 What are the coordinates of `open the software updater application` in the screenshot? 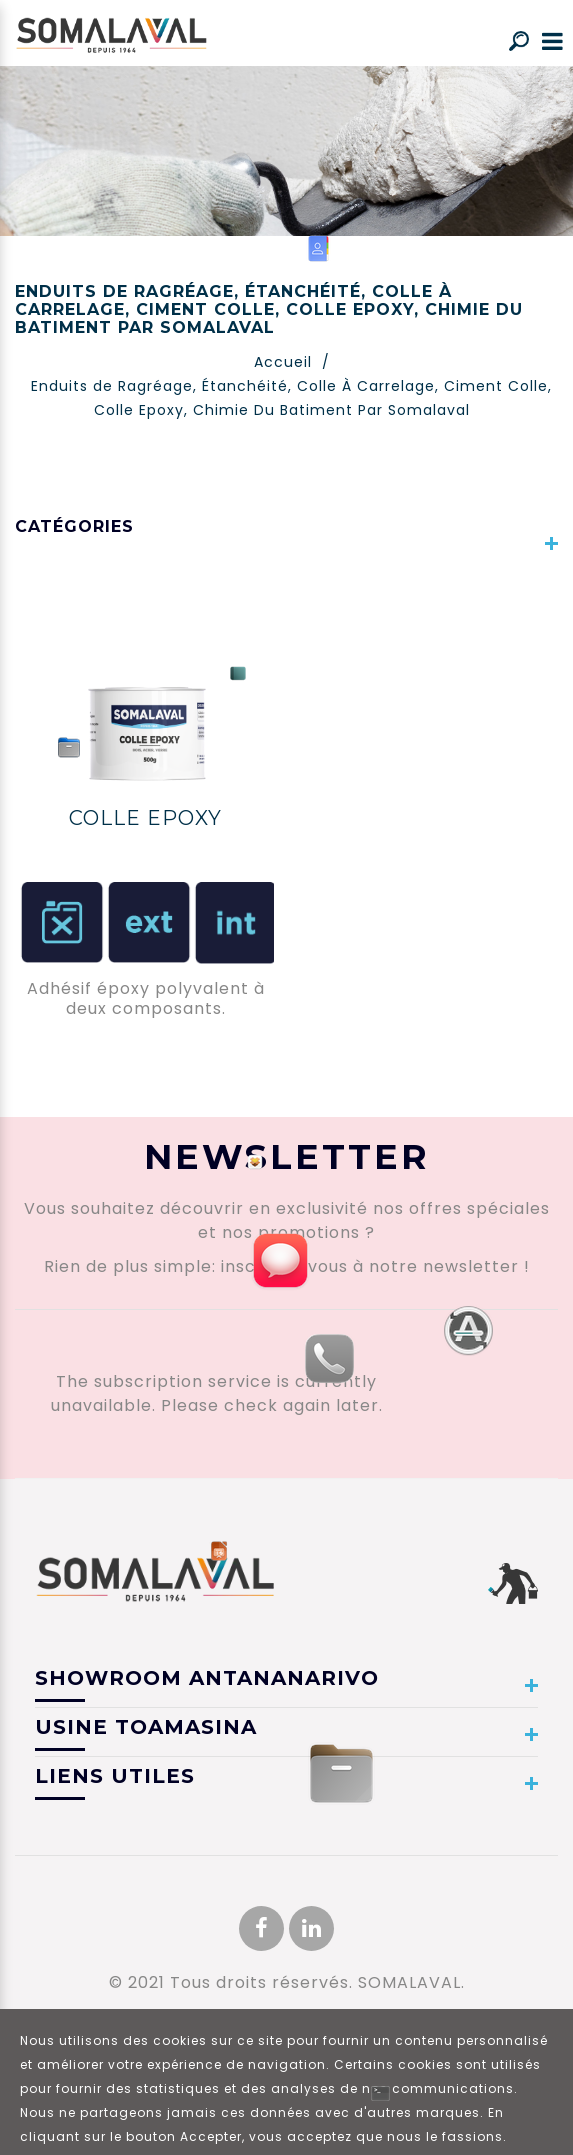 It's located at (468, 1330).